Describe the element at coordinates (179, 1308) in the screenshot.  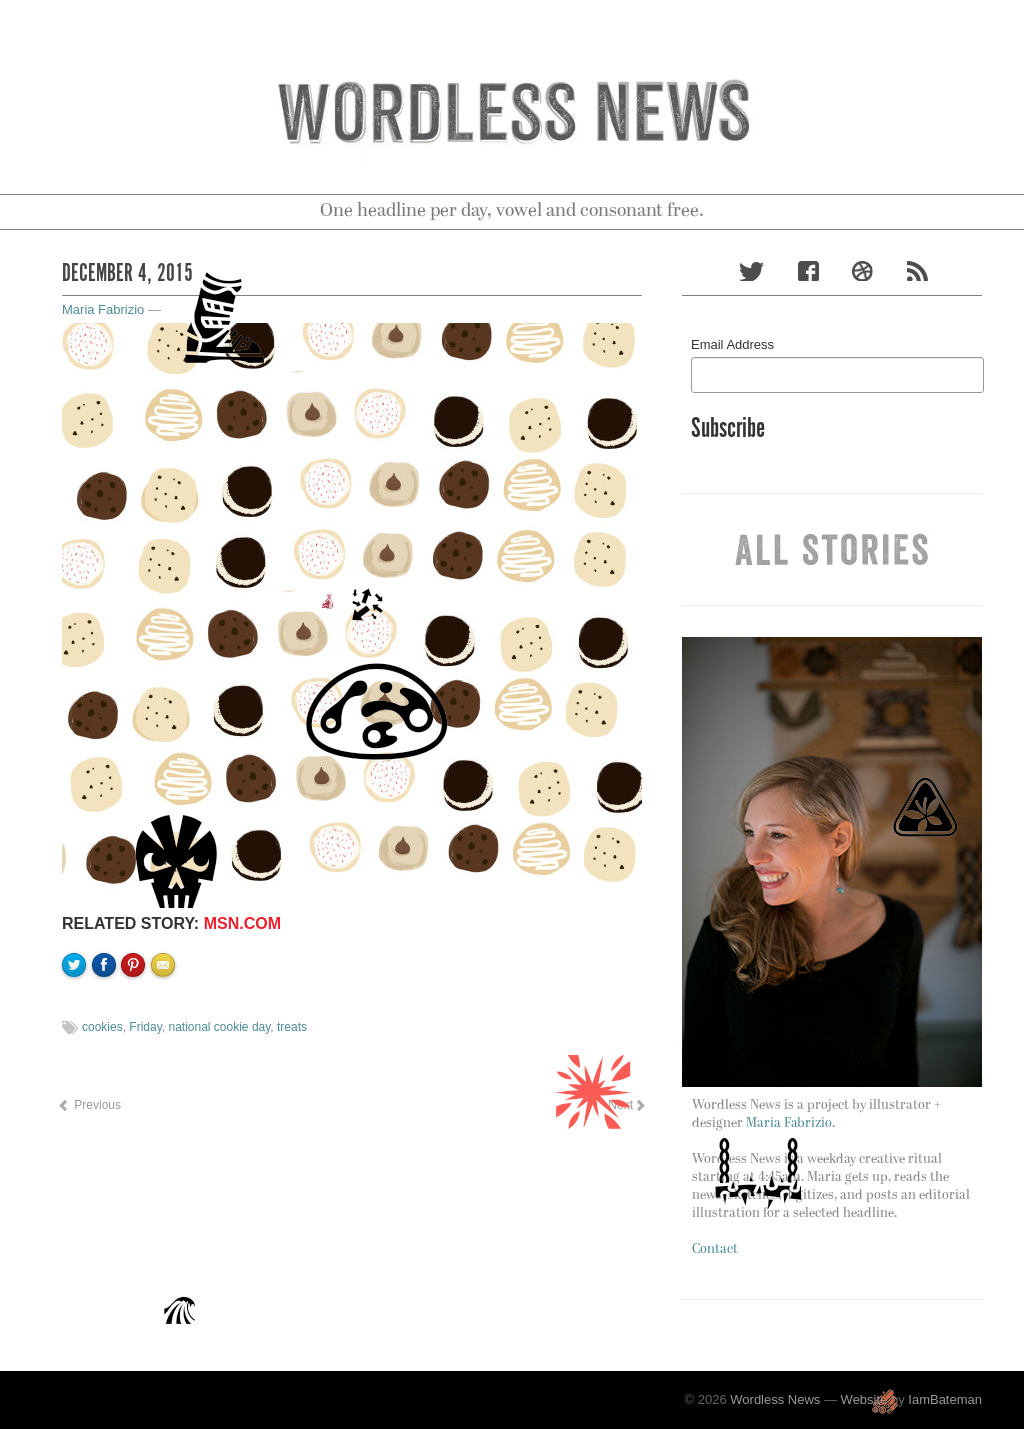
I see `indicates ocean or water-related content` at that location.